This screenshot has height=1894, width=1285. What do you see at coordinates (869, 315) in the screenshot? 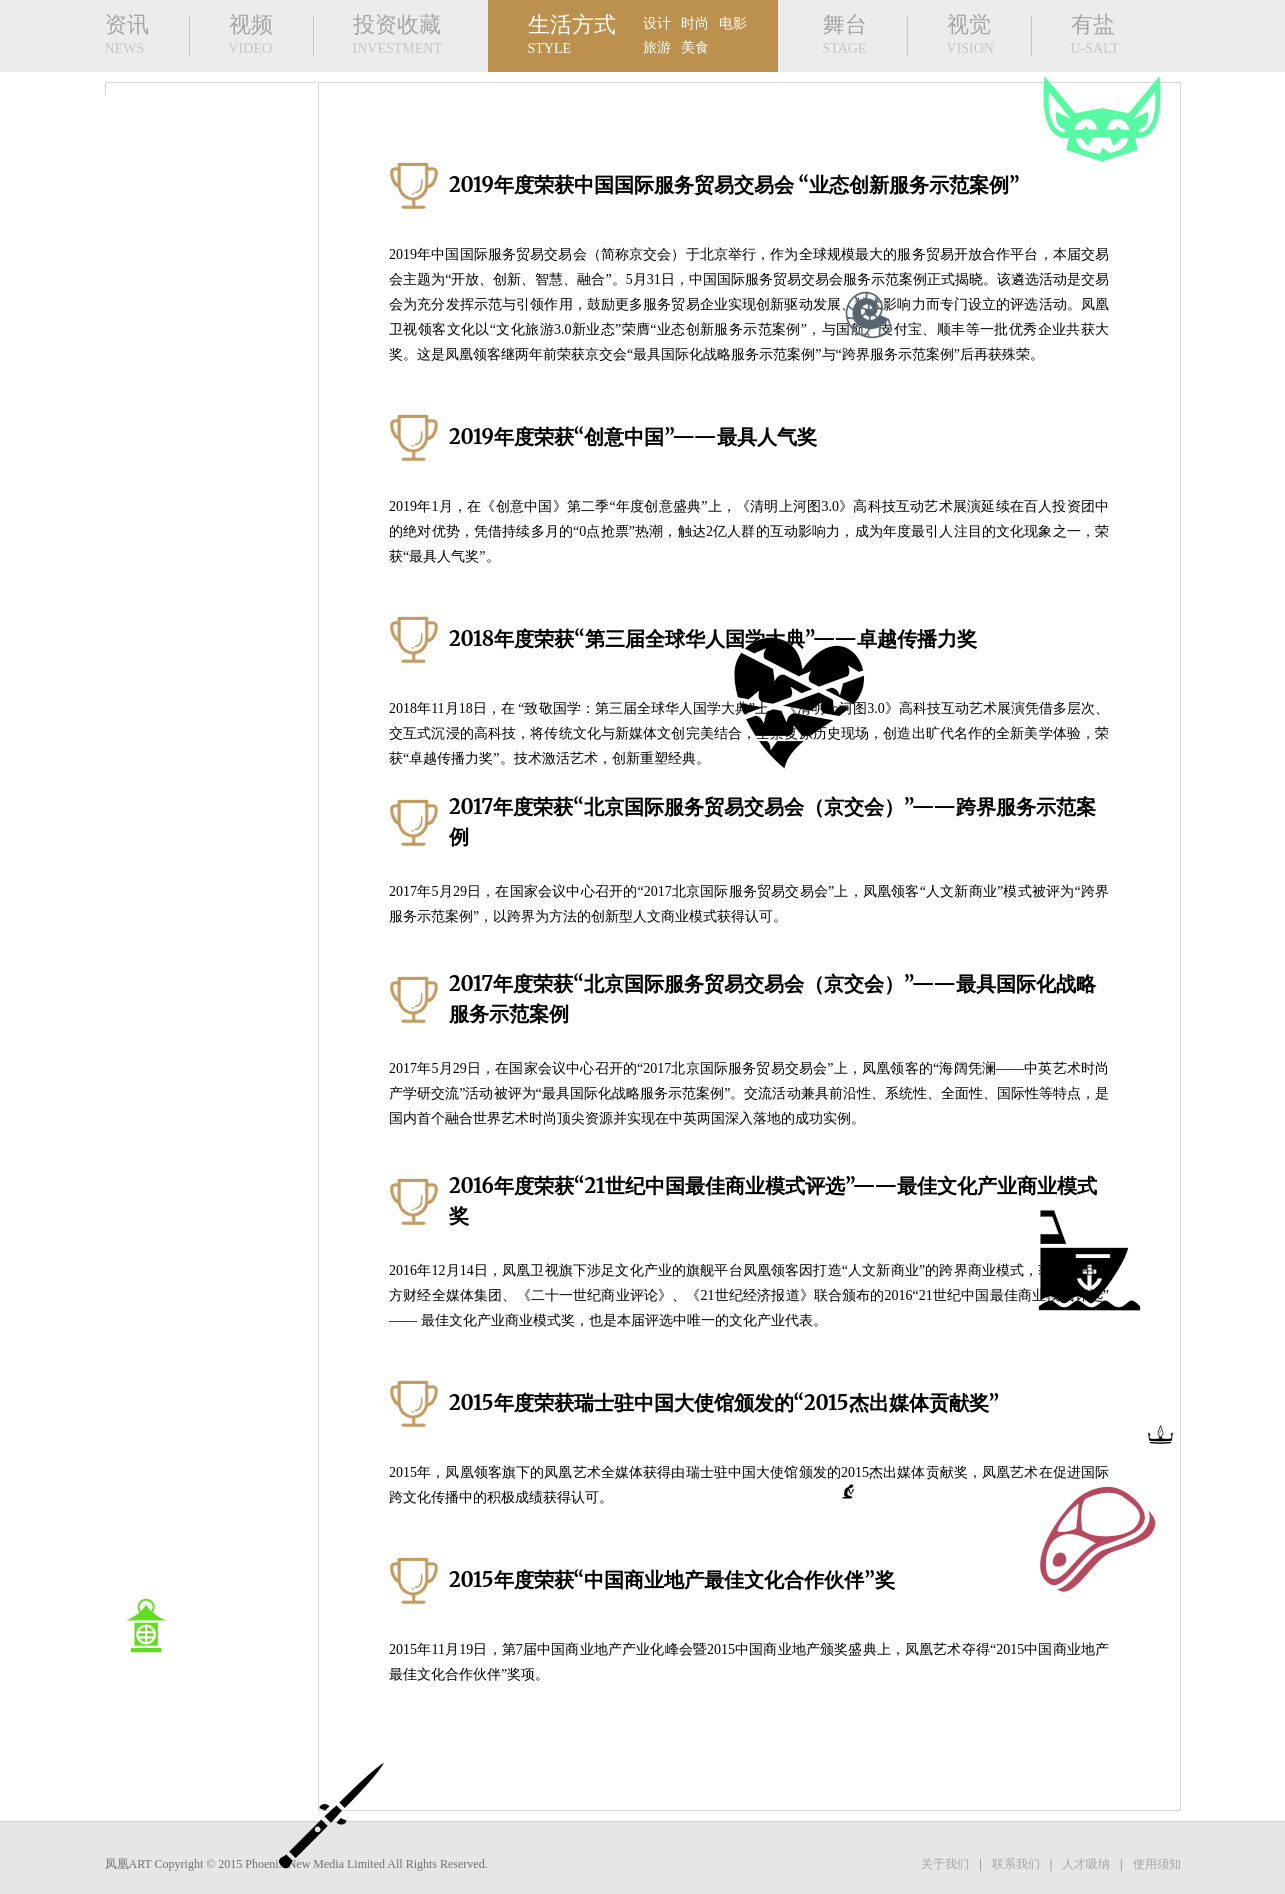
I see `view fossil collection or paleontology items` at bounding box center [869, 315].